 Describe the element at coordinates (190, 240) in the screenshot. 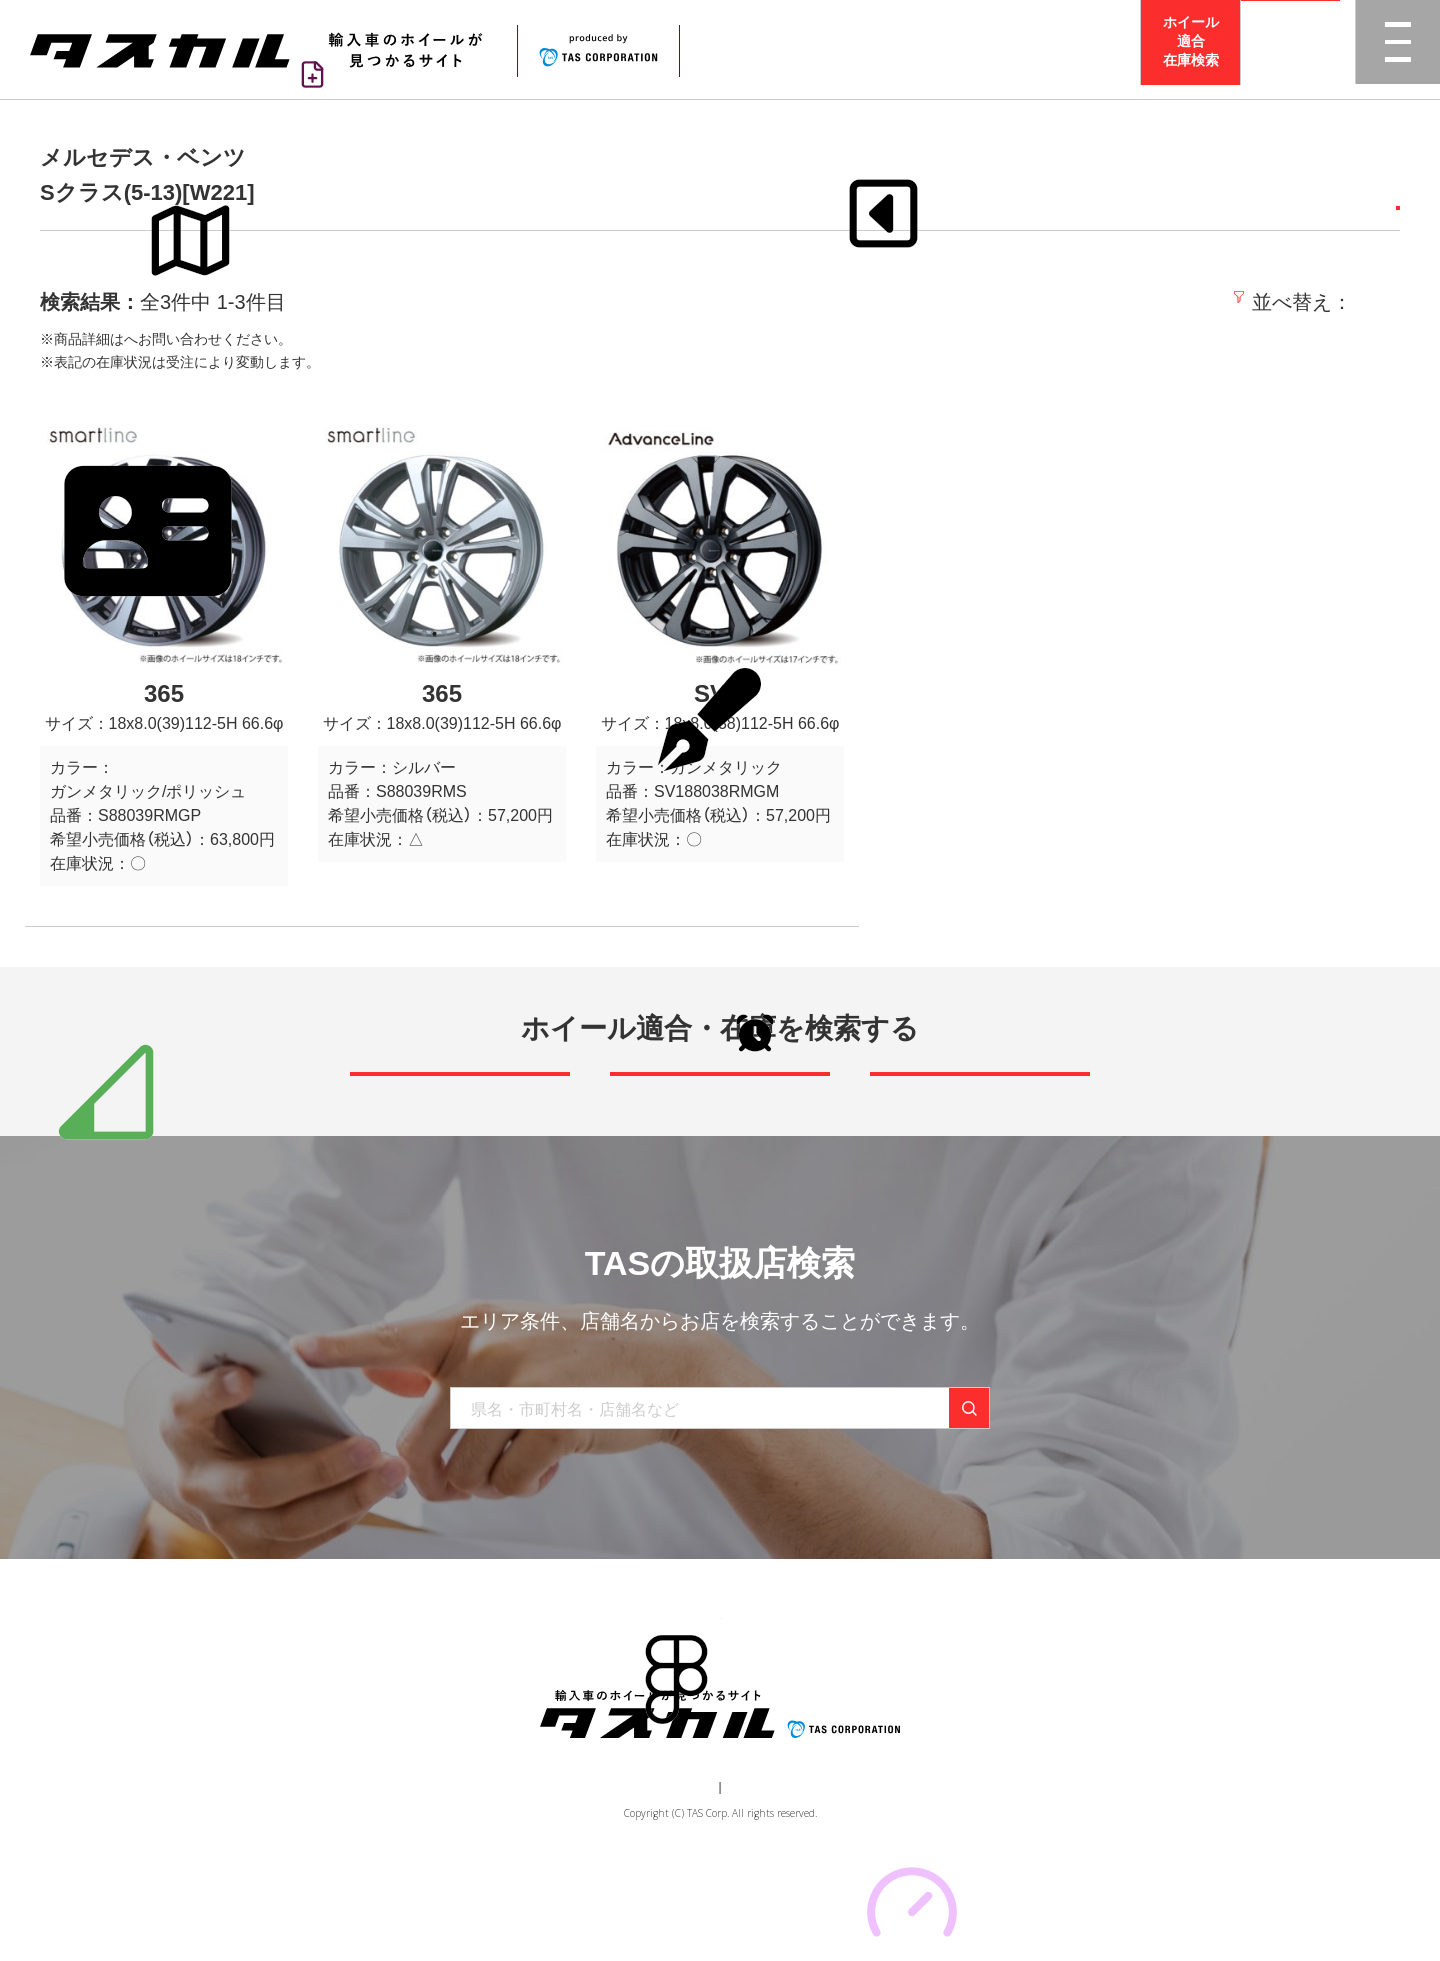

I see `view map or navigation` at that location.